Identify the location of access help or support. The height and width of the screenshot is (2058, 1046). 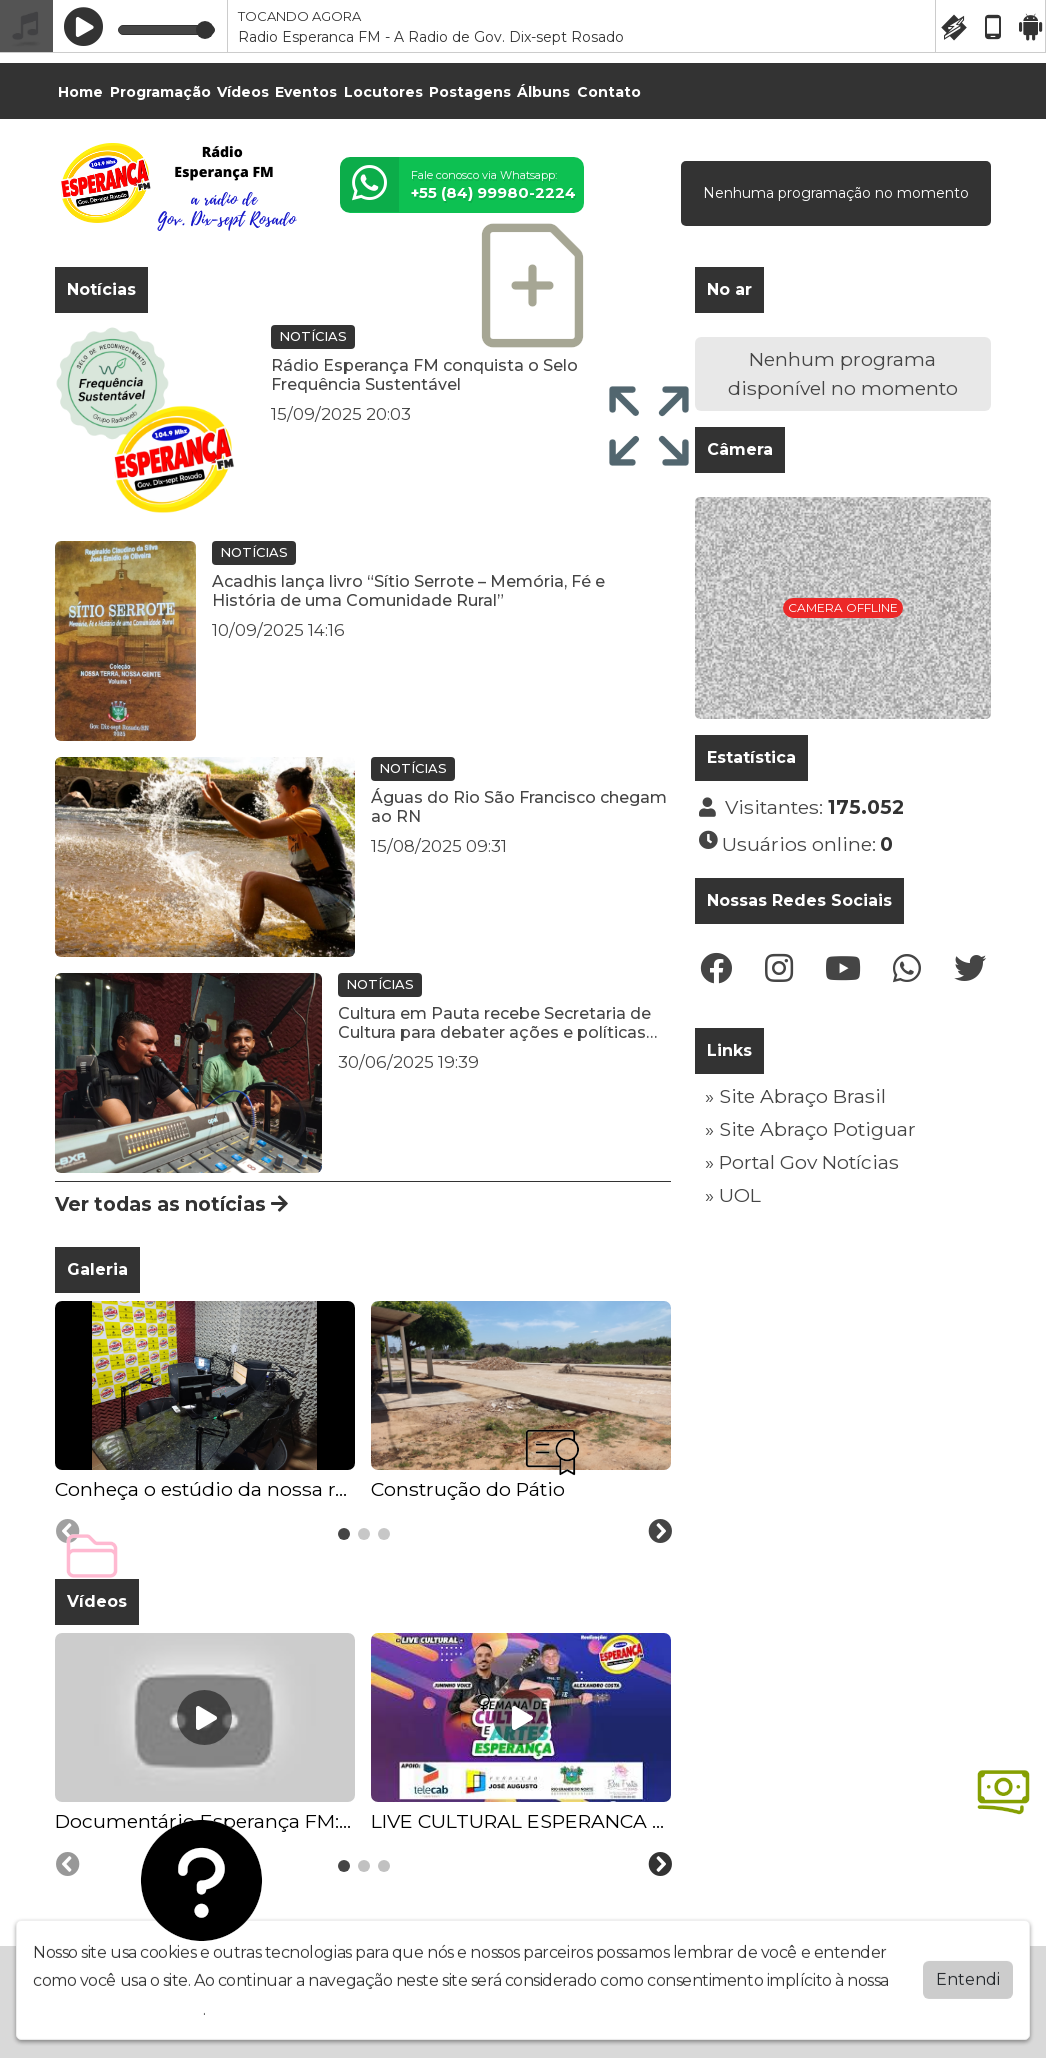
(201, 1880).